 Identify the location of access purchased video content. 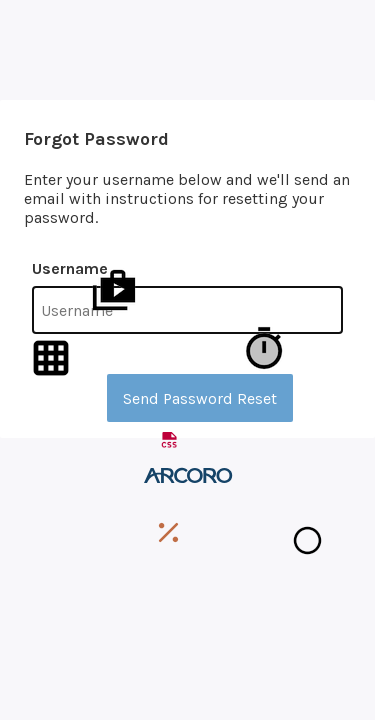
(114, 291).